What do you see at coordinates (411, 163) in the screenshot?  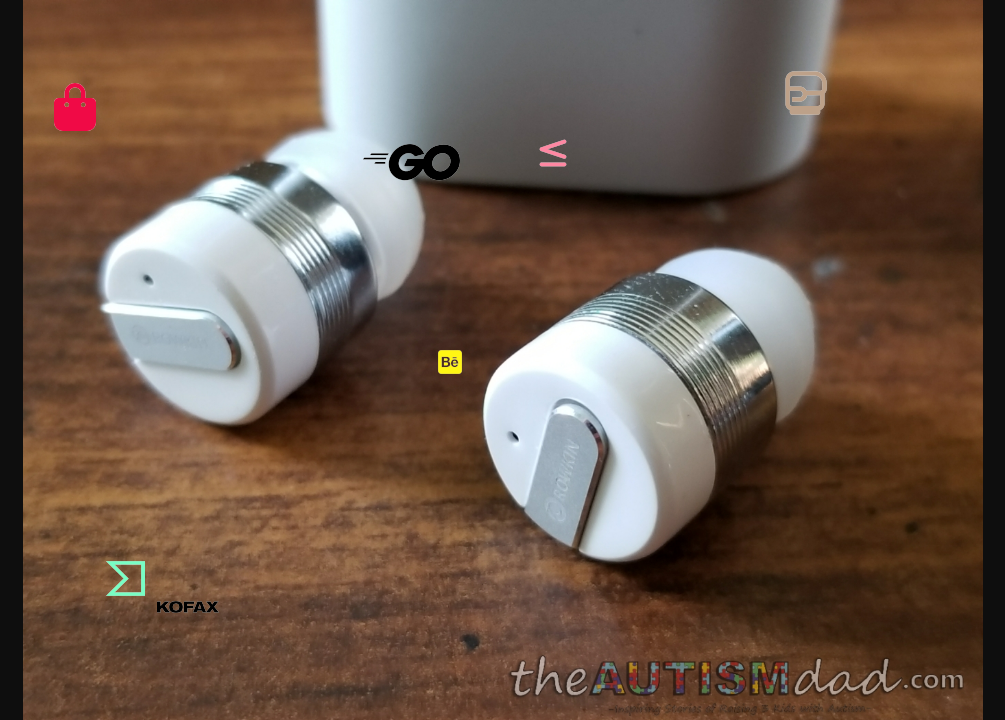 I see `go programming language logo` at bounding box center [411, 163].